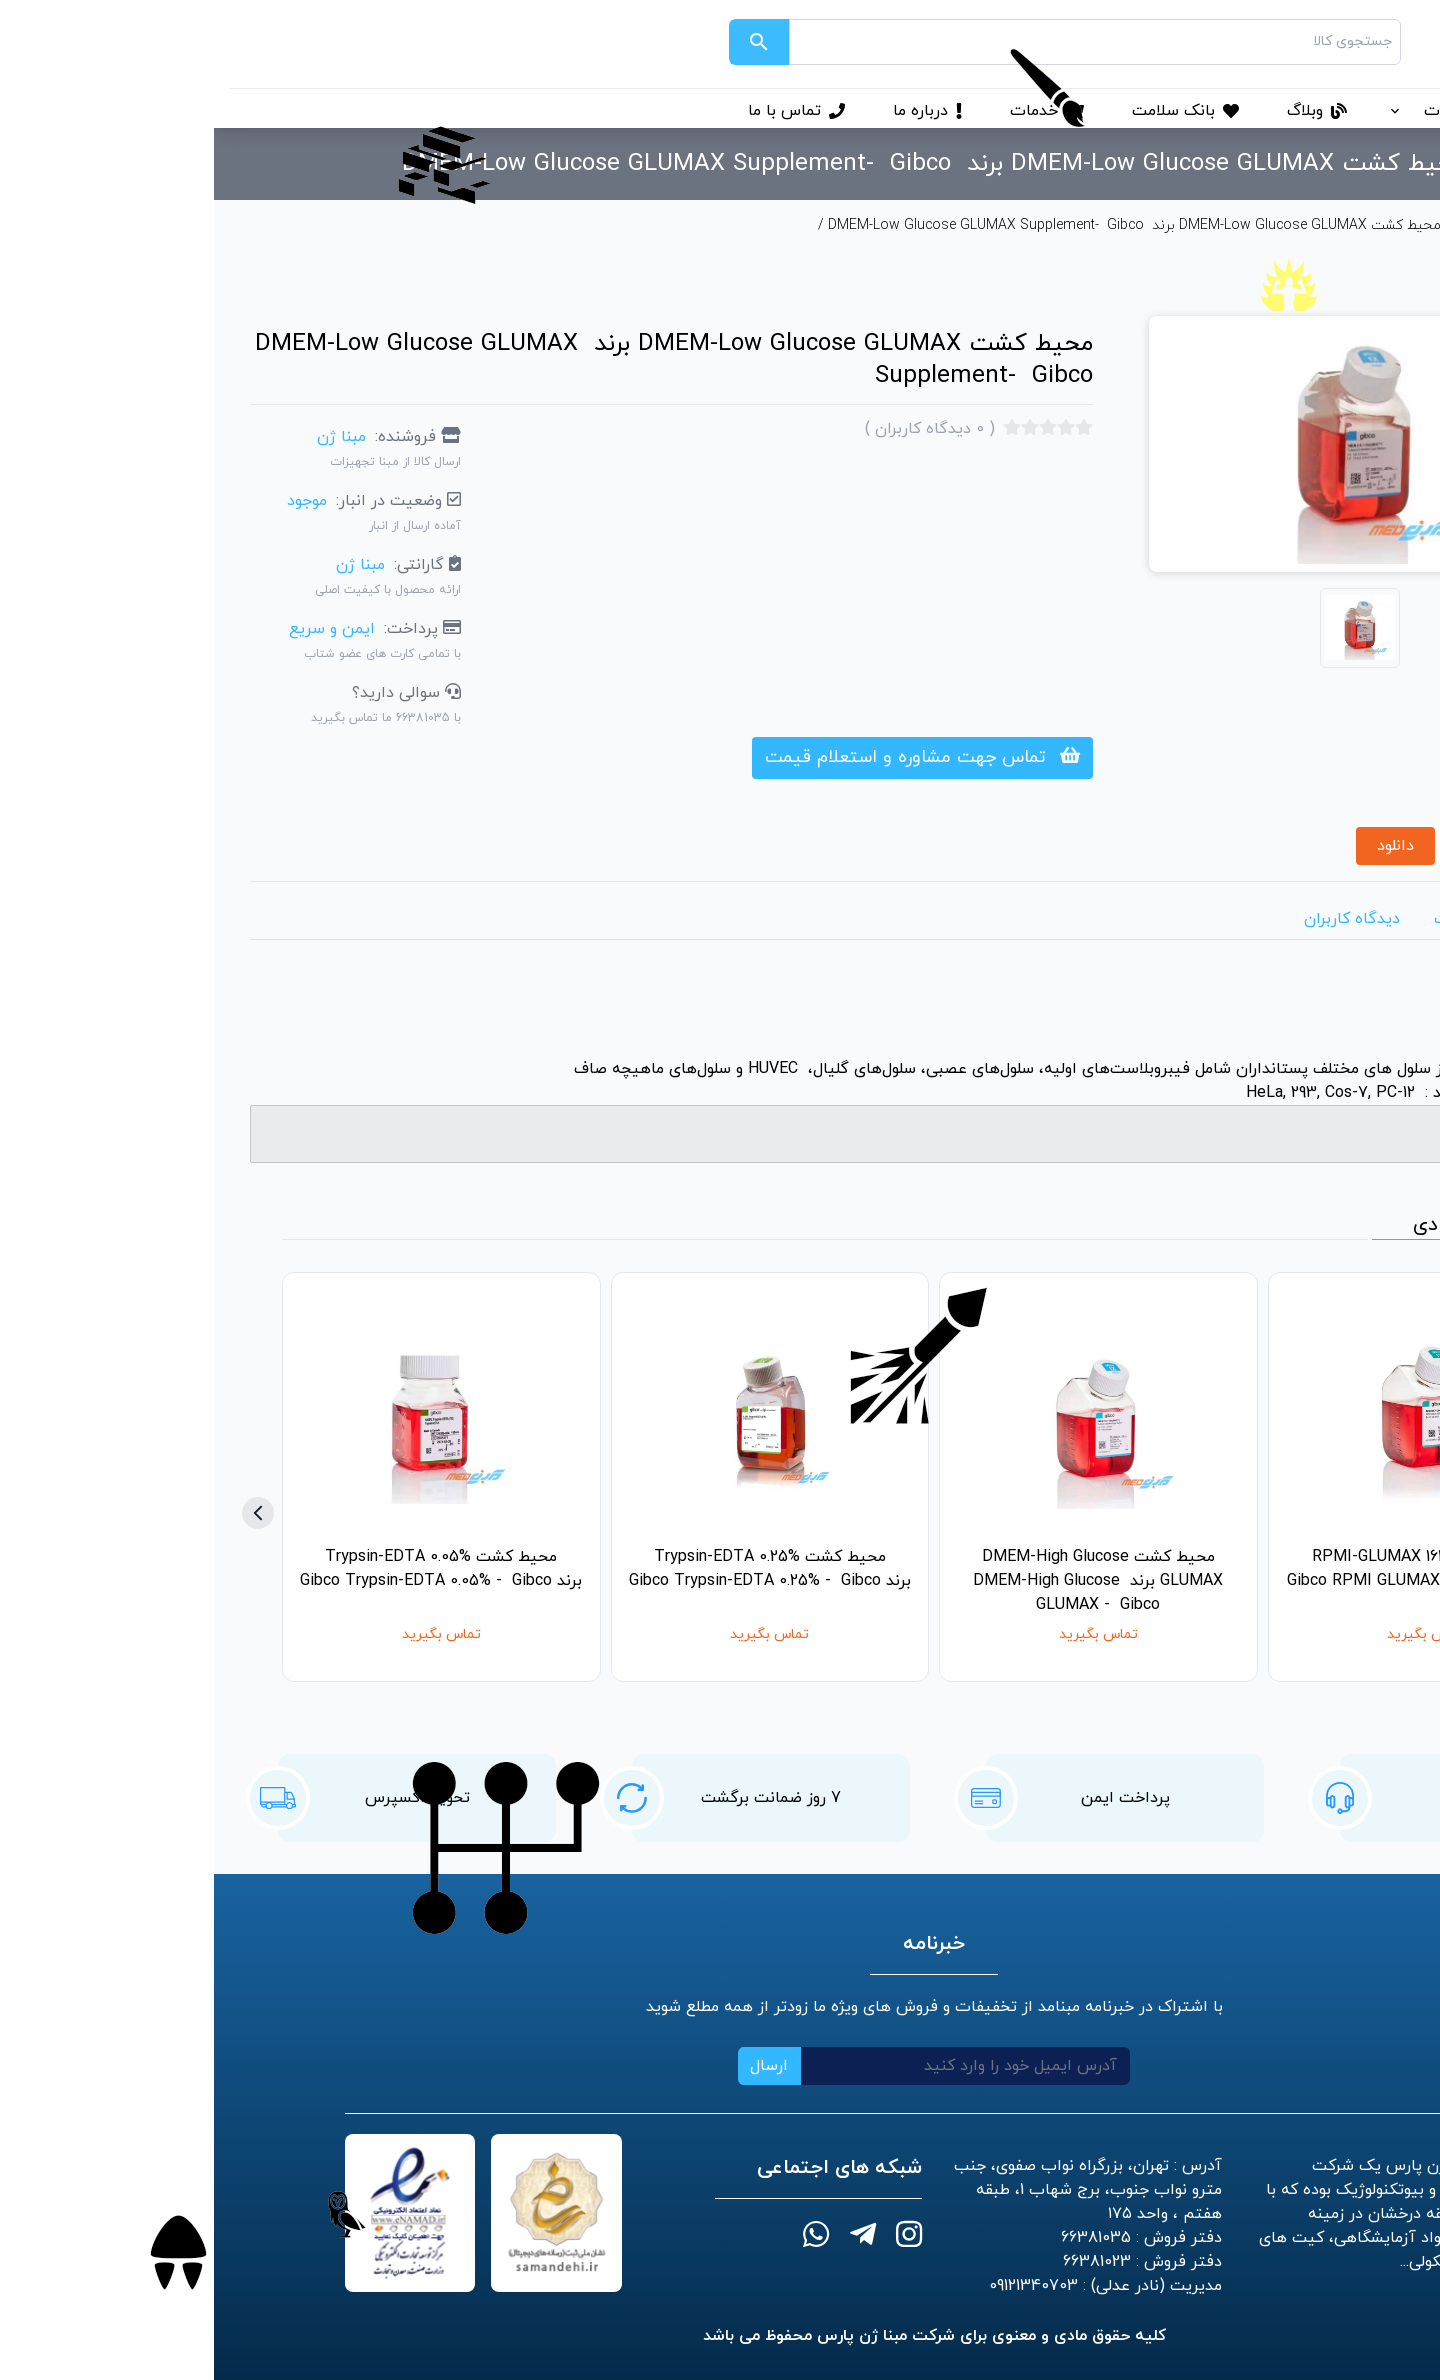 Image resolution: width=1440 pixels, height=2380 pixels. Describe the element at coordinates (178, 2252) in the screenshot. I see `activate jetpack or boost ability` at that location.